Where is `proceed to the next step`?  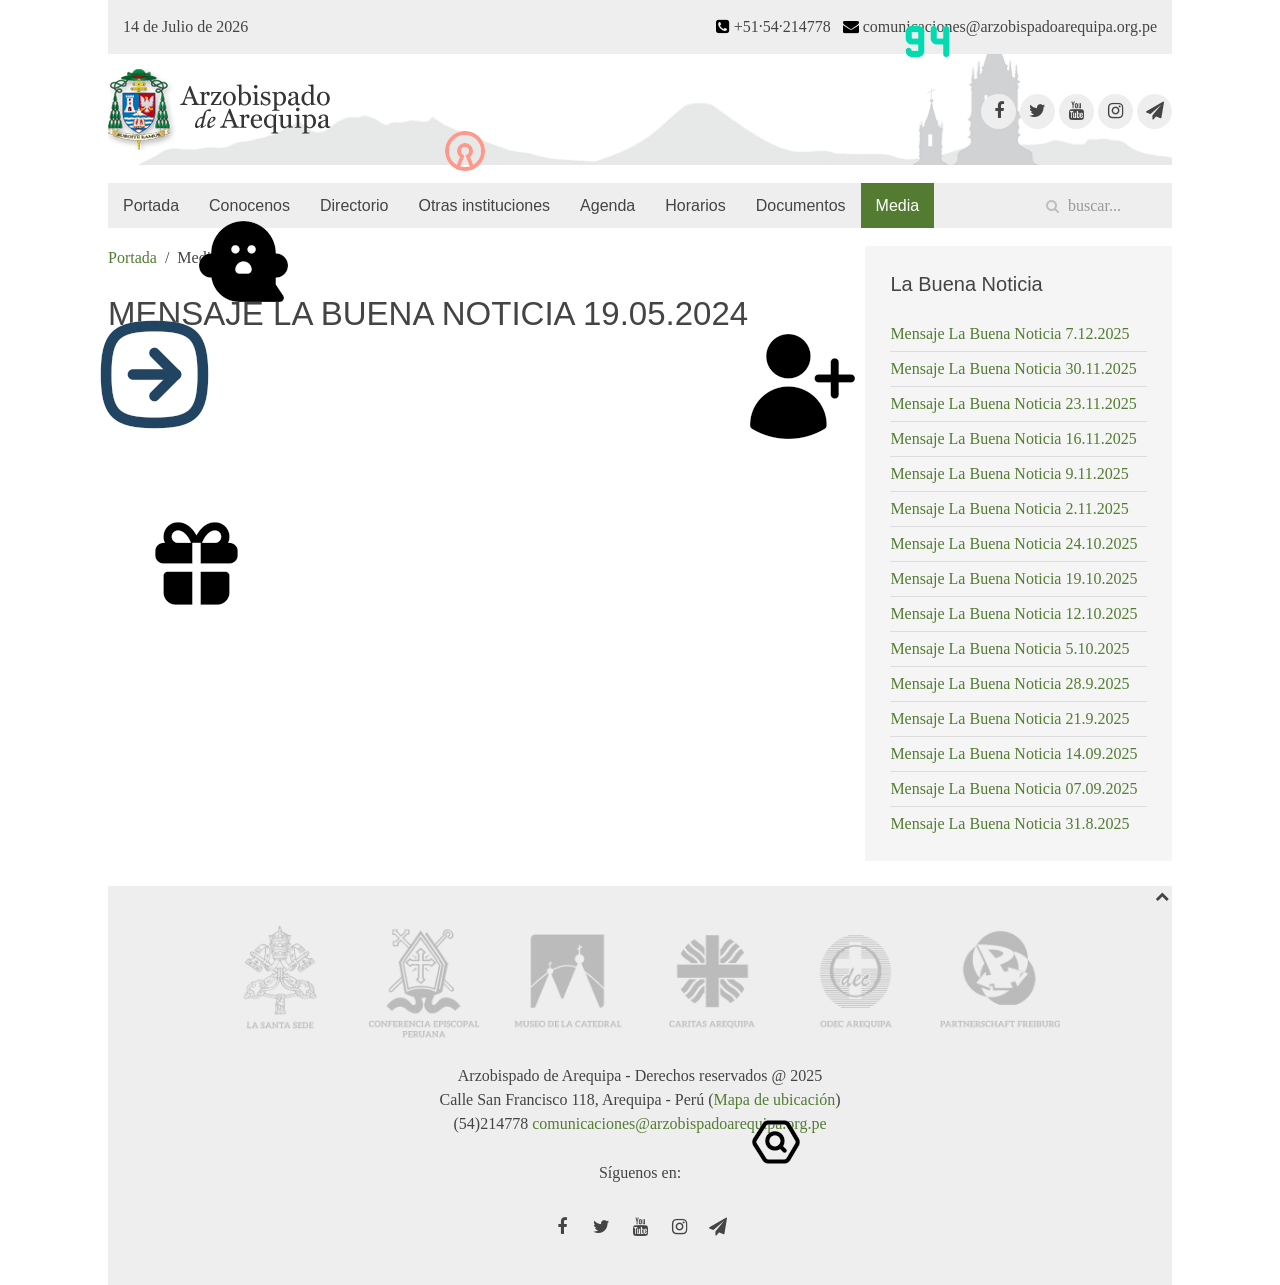
proceed to the next step is located at coordinates (154, 374).